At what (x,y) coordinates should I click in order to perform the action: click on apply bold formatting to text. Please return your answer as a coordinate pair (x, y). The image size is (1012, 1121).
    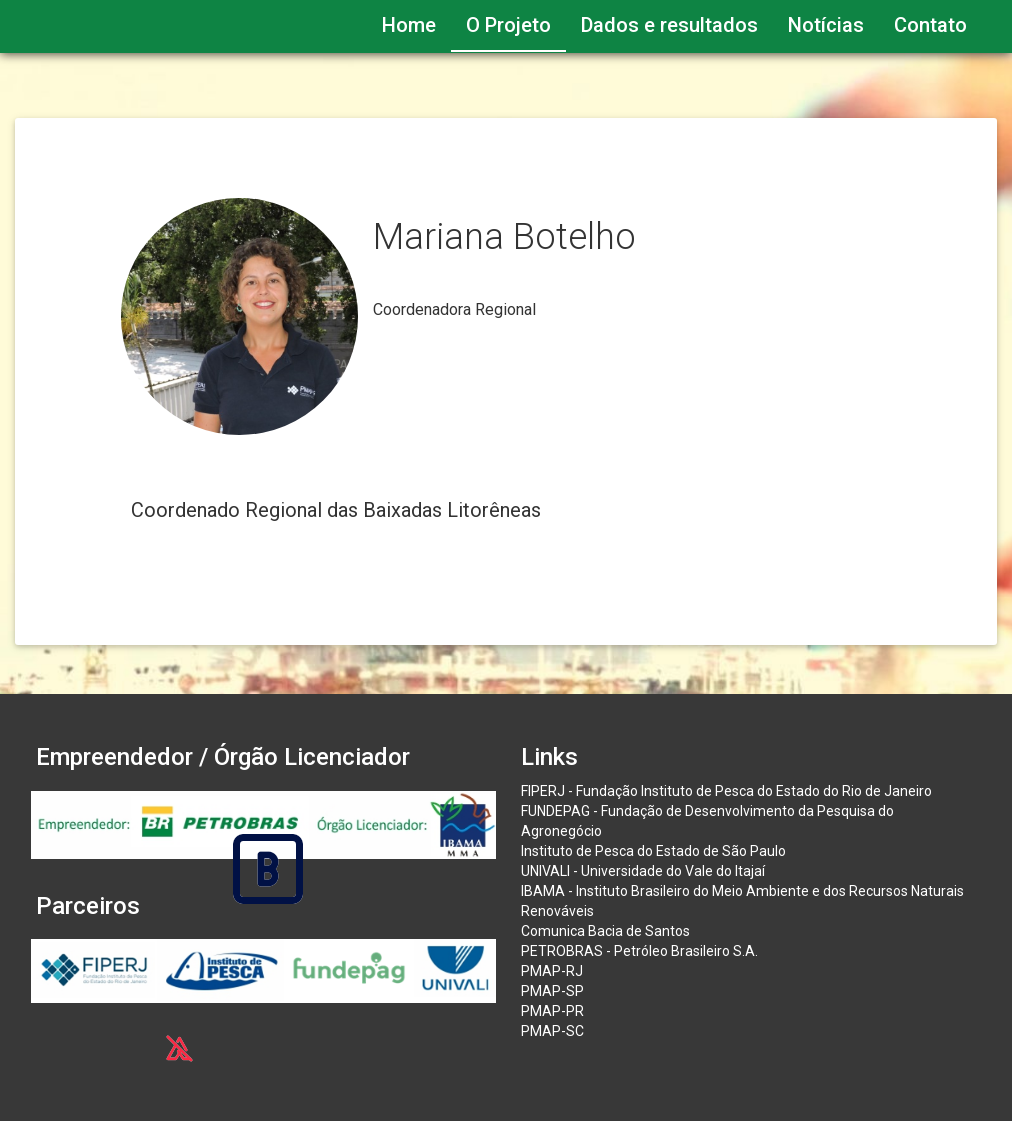
    Looking at the image, I should click on (268, 869).